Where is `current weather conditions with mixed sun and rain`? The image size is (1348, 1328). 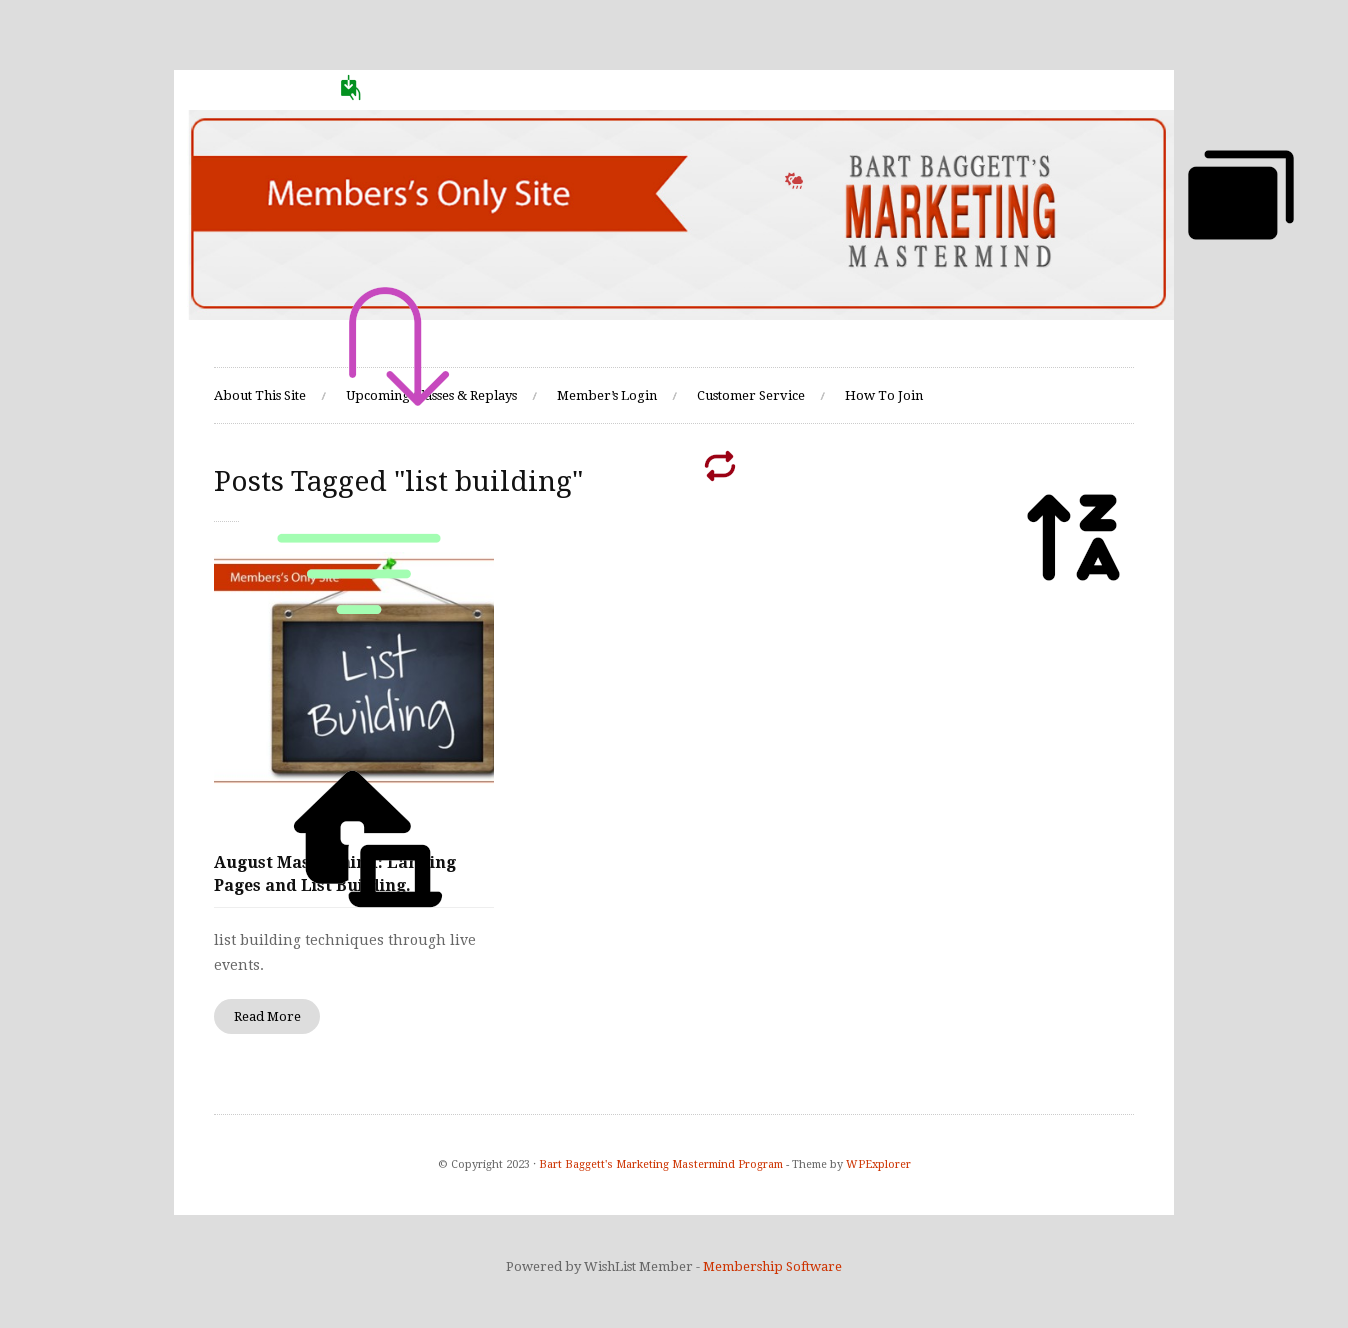 current weather conditions with mixed sun and rain is located at coordinates (794, 181).